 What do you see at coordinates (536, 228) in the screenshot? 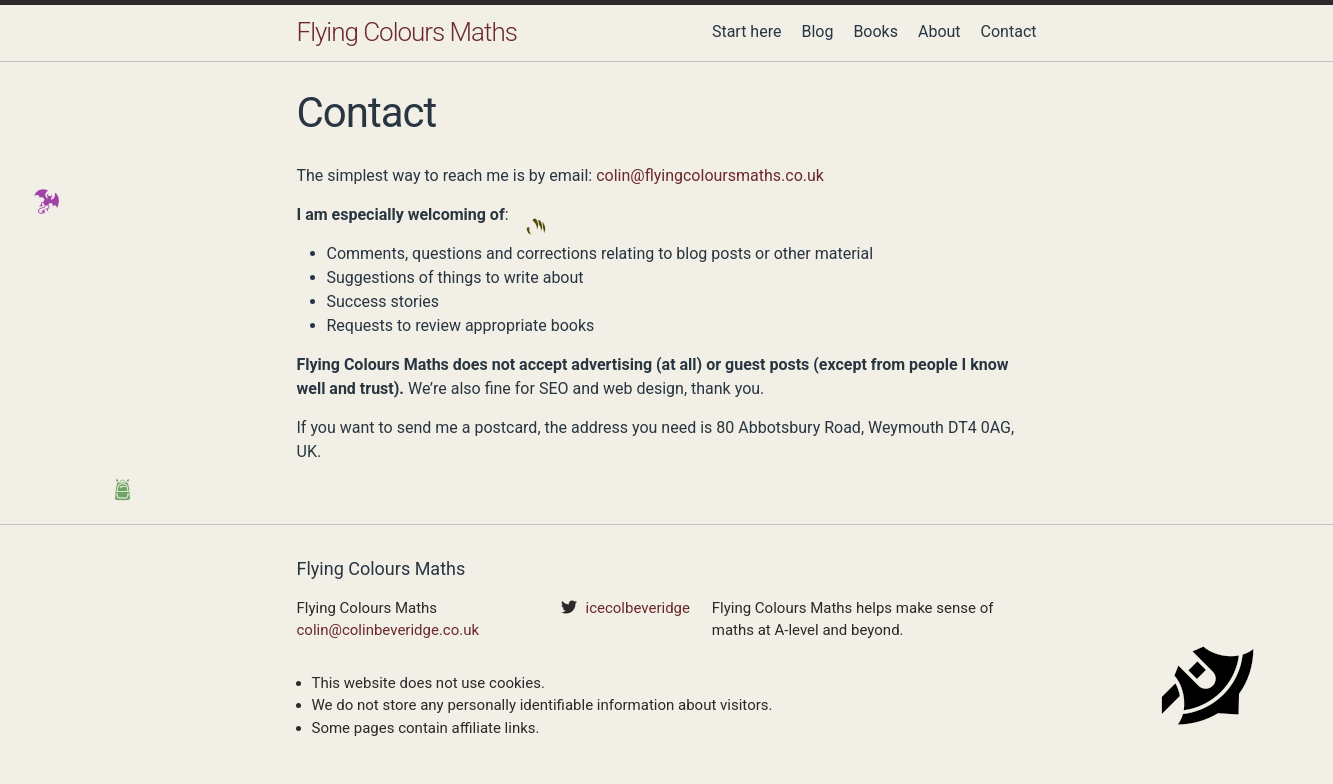
I see `activate grab or snatch ability` at bounding box center [536, 228].